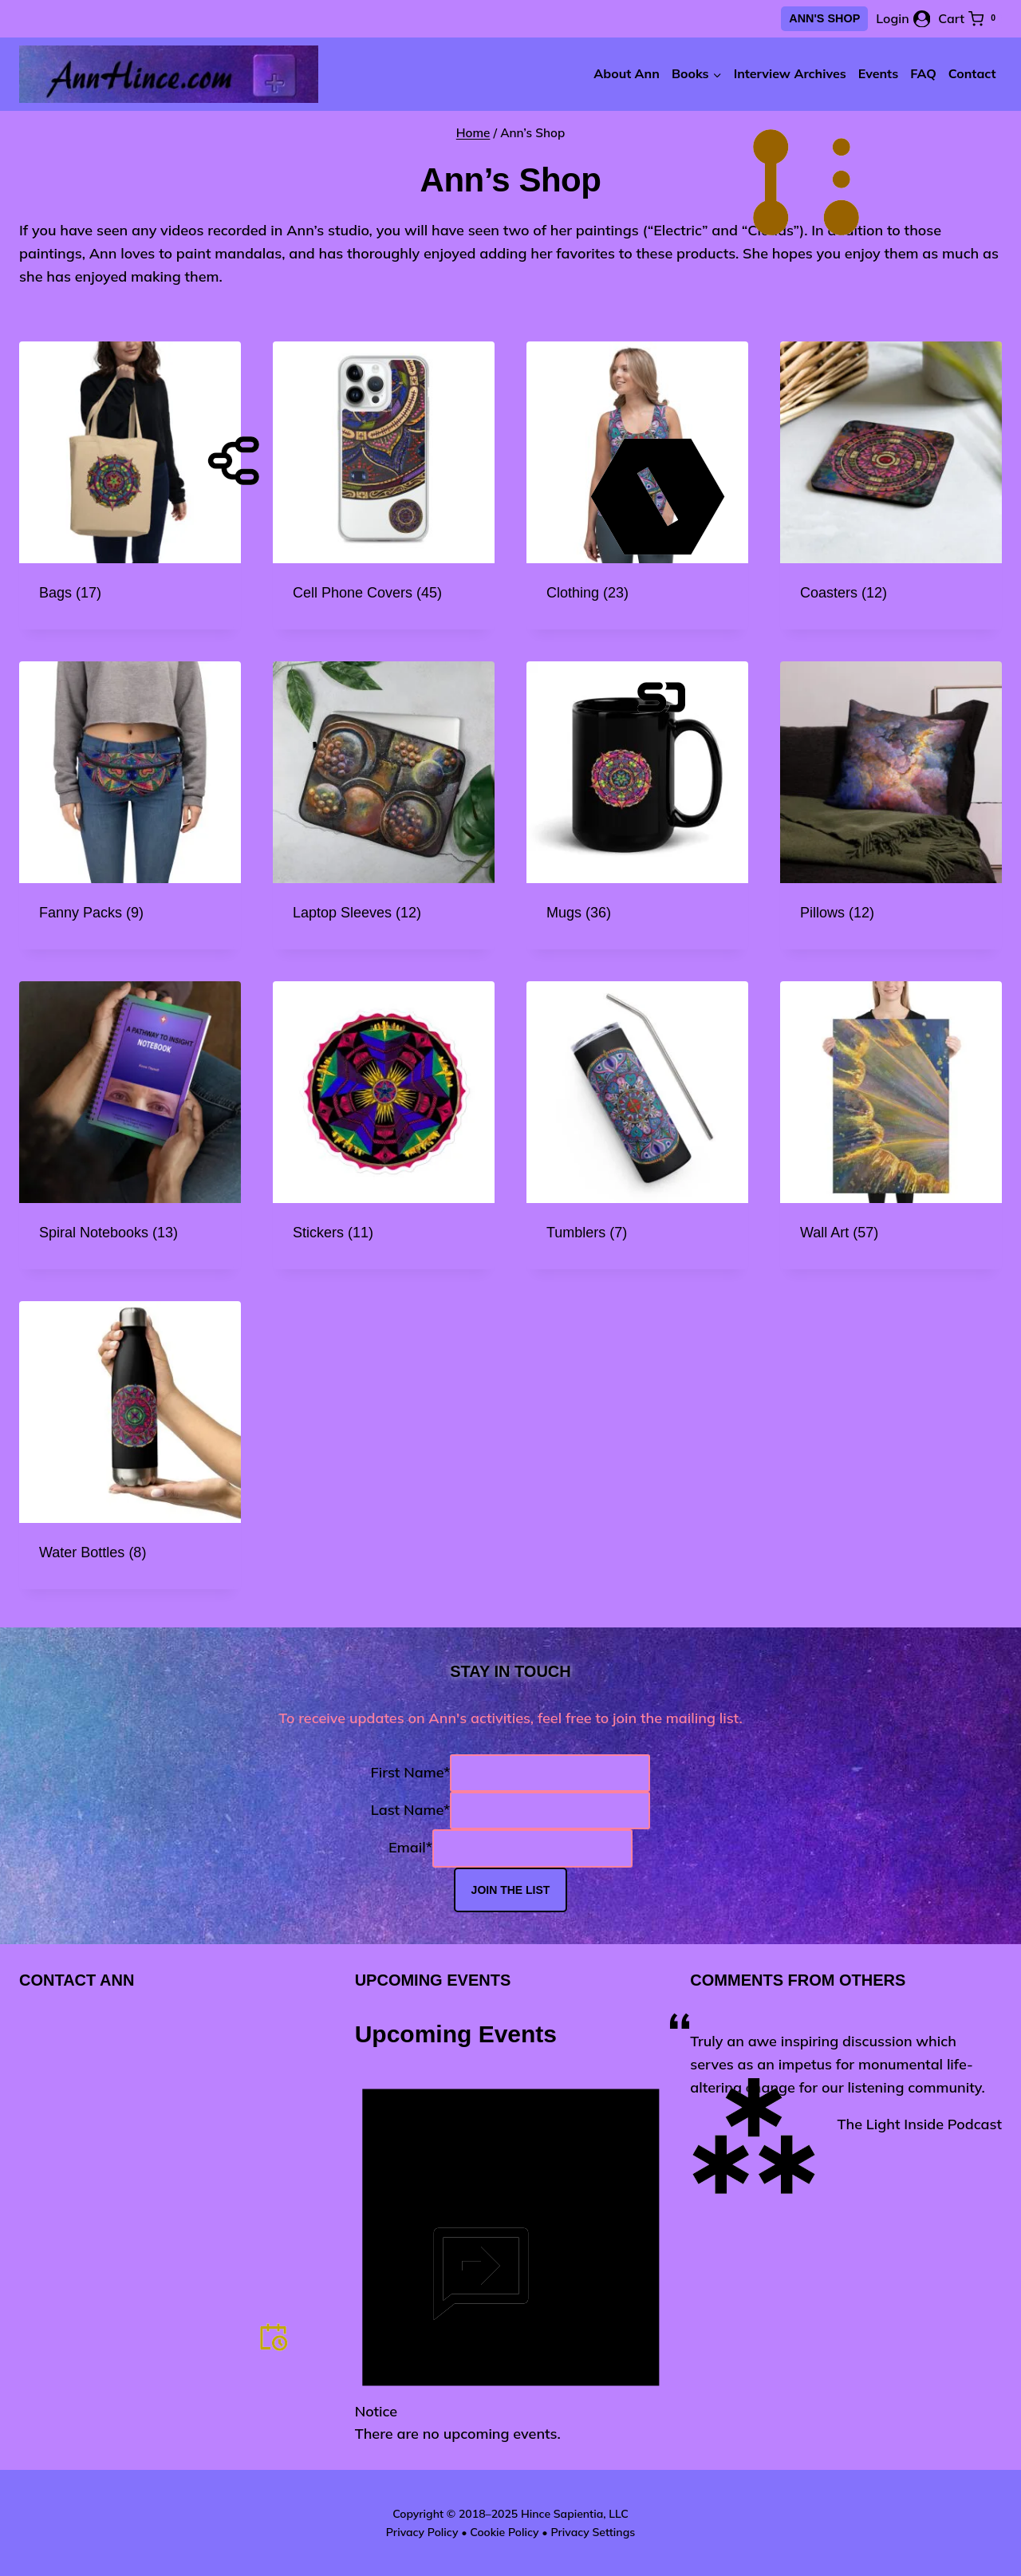 The height and width of the screenshot is (2576, 1021). Describe the element at coordinates (754, 2140) in the screenshot. I see `connect to the fediverse network` at that location.